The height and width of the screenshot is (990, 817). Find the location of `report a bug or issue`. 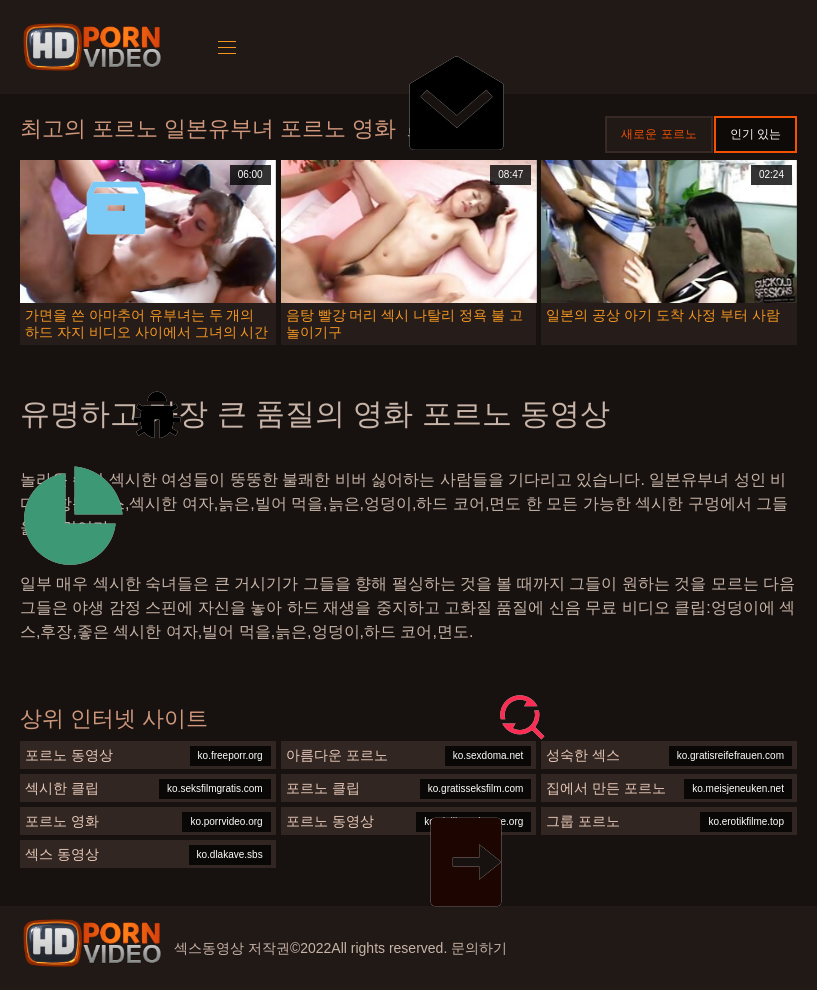

report a bug or issue is located at coordinates (157, 415).